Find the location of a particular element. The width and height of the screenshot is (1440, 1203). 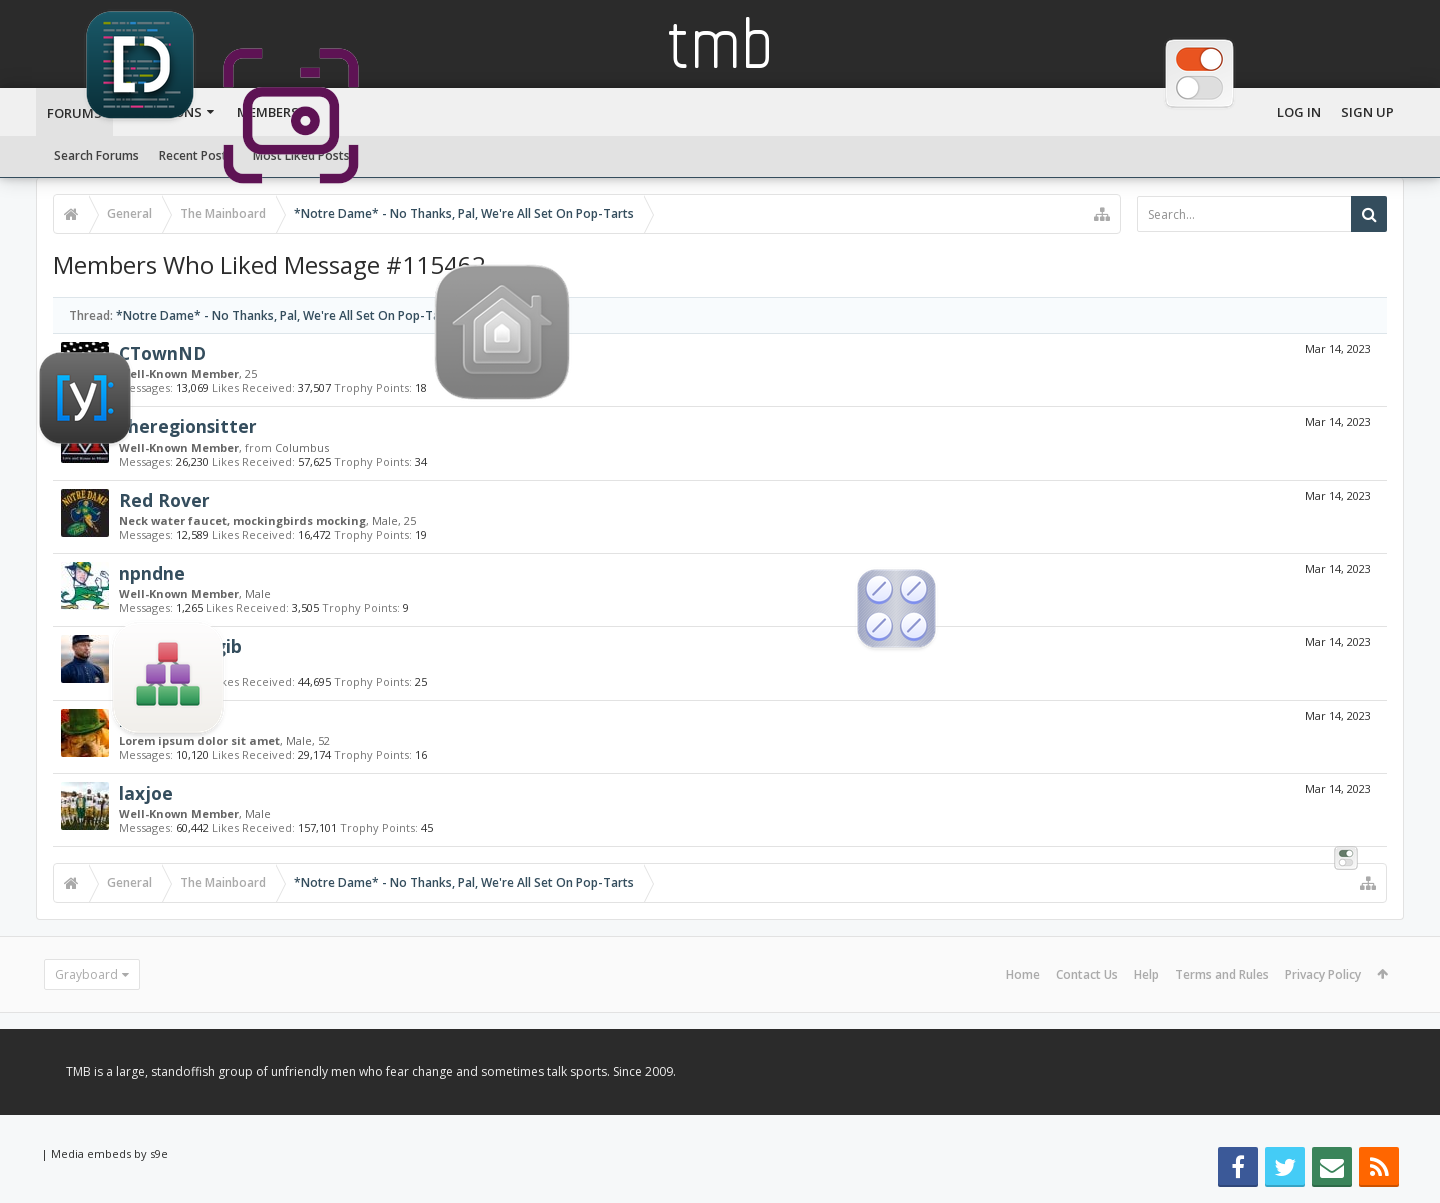

take a screenshot is located at coordinates (291, 116).